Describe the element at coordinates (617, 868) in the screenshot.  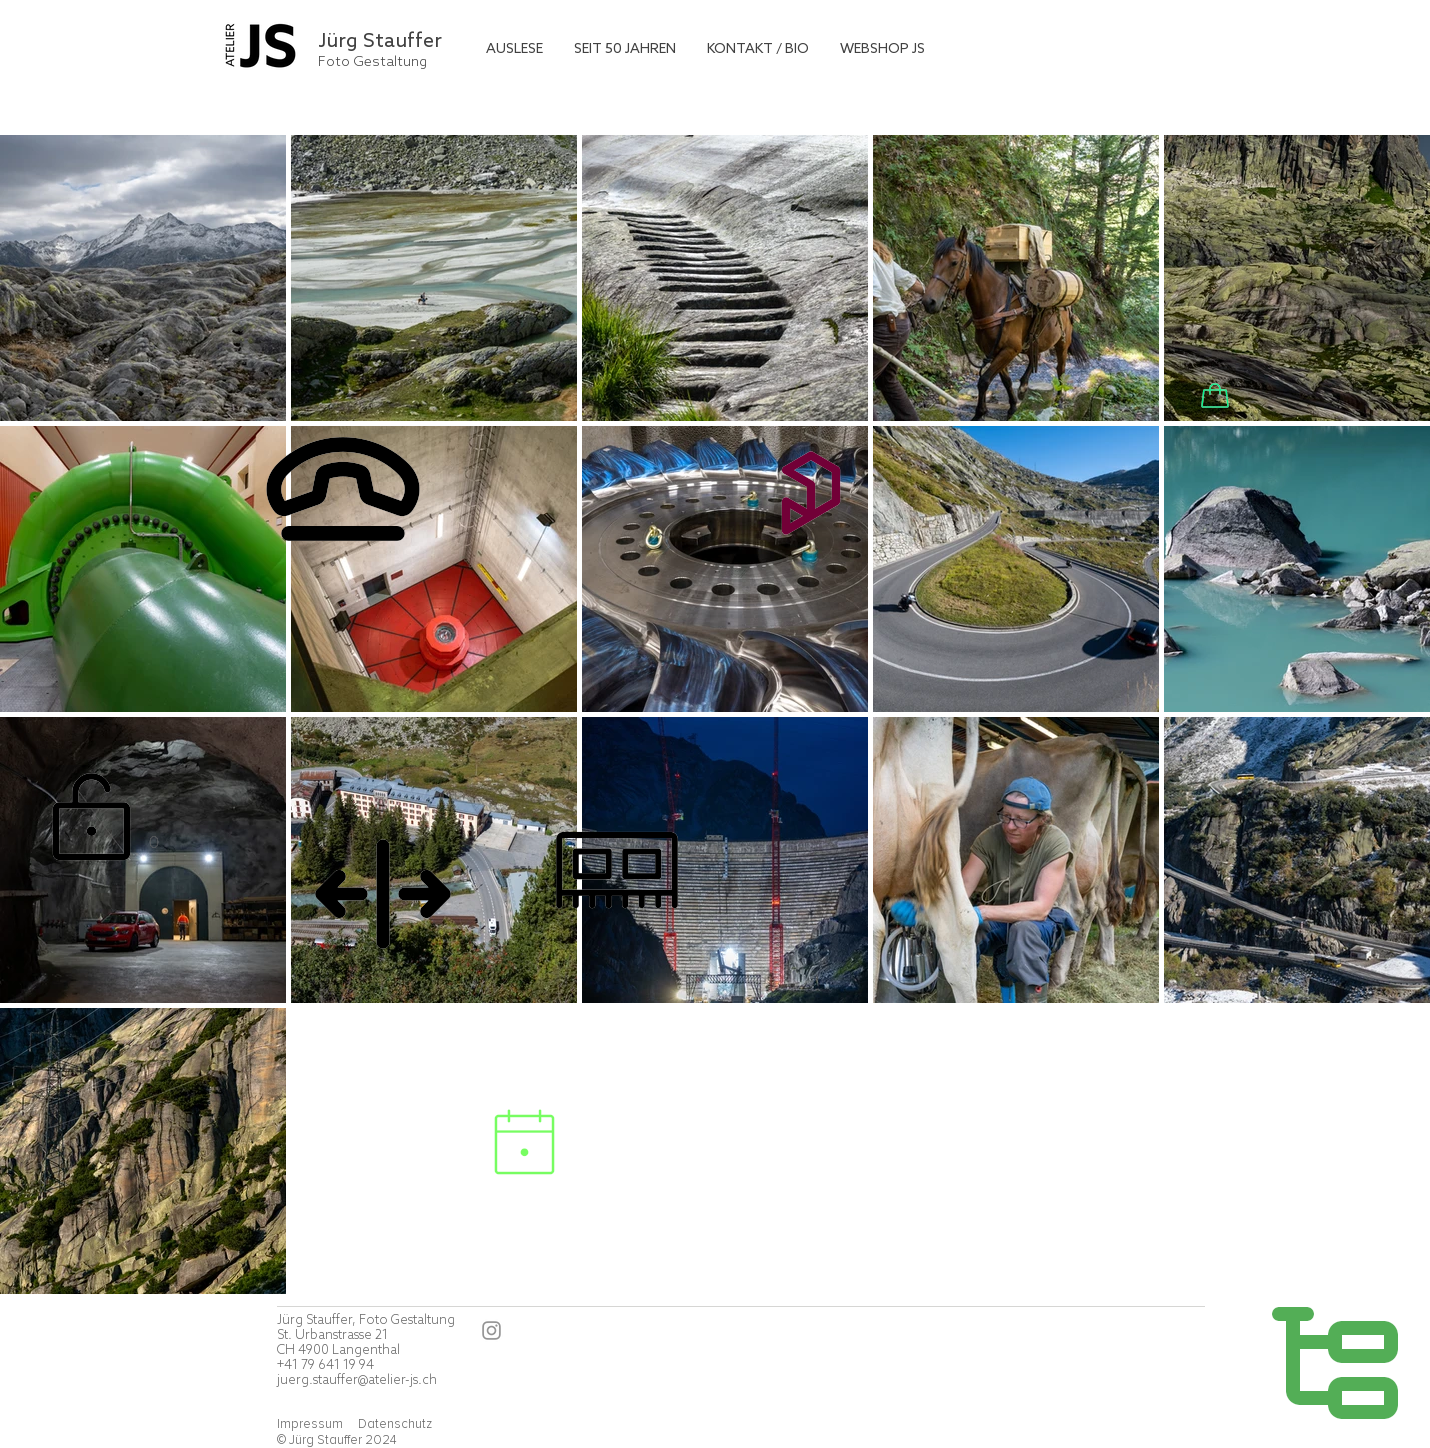
I see `view device memory or RAM usage` at that location.